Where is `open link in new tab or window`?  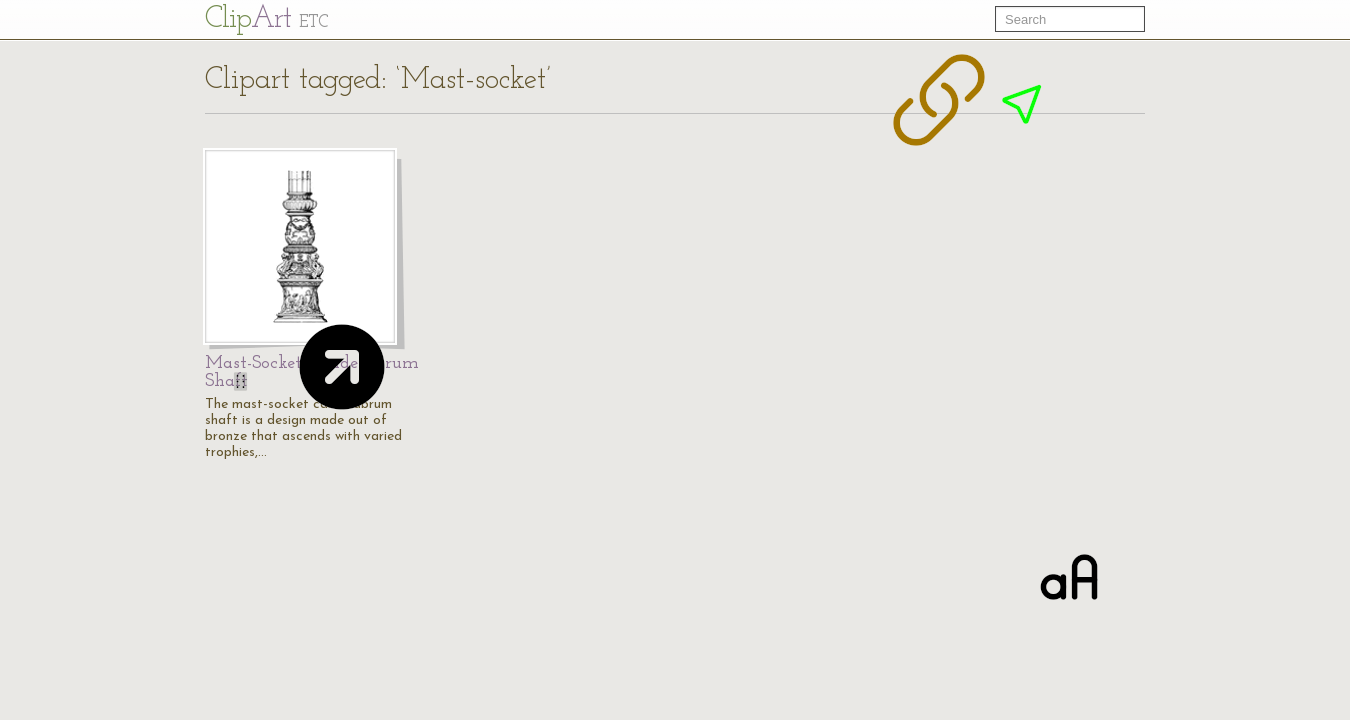
open link in new tab or window is located at coordinates (342, 367).